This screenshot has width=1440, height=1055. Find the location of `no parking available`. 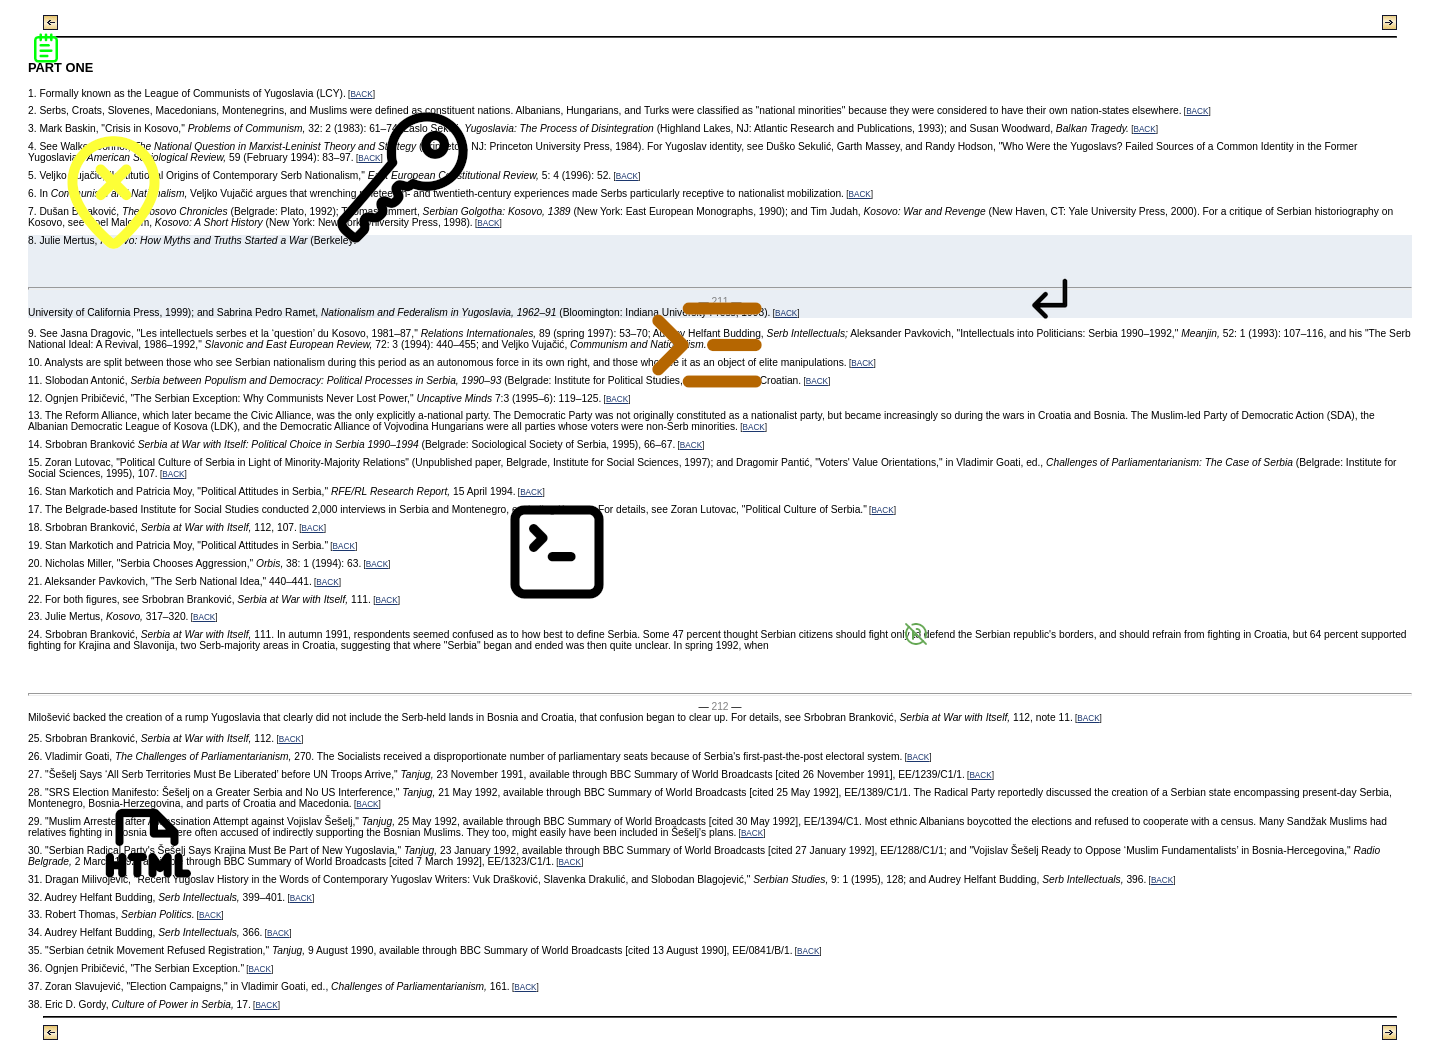

no parking available is located at coordinates (916, 634).